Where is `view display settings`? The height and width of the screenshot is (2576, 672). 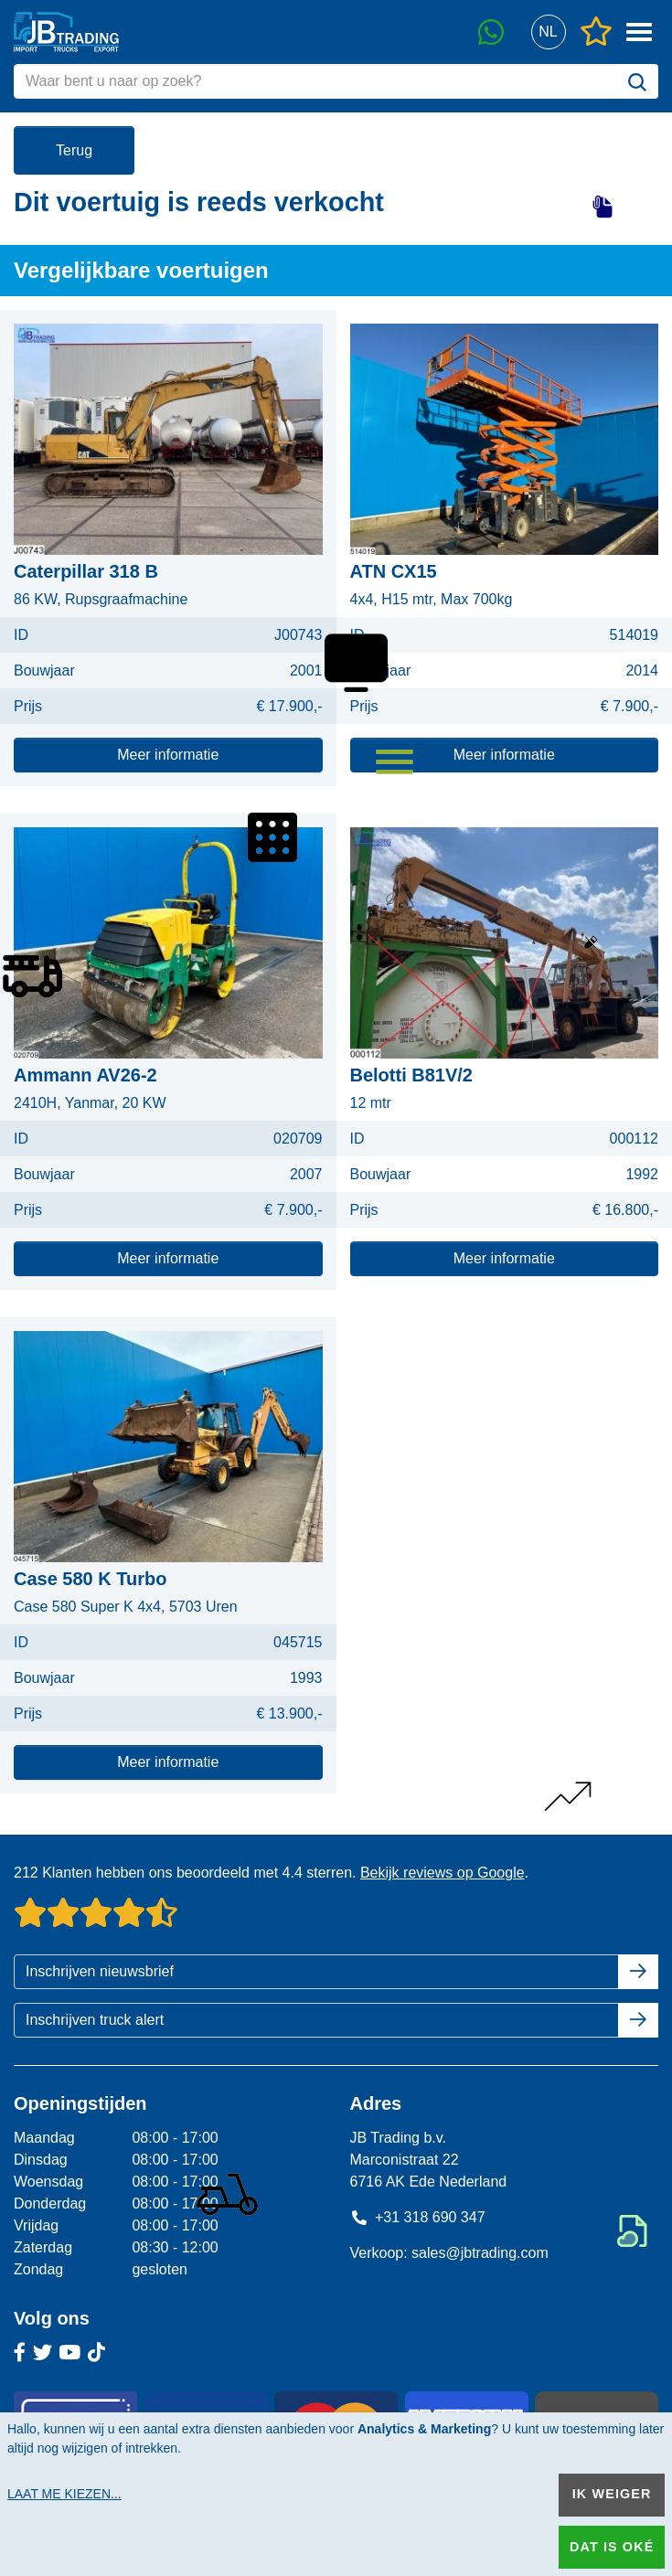 view display settings is located at coordinates (356, 660).